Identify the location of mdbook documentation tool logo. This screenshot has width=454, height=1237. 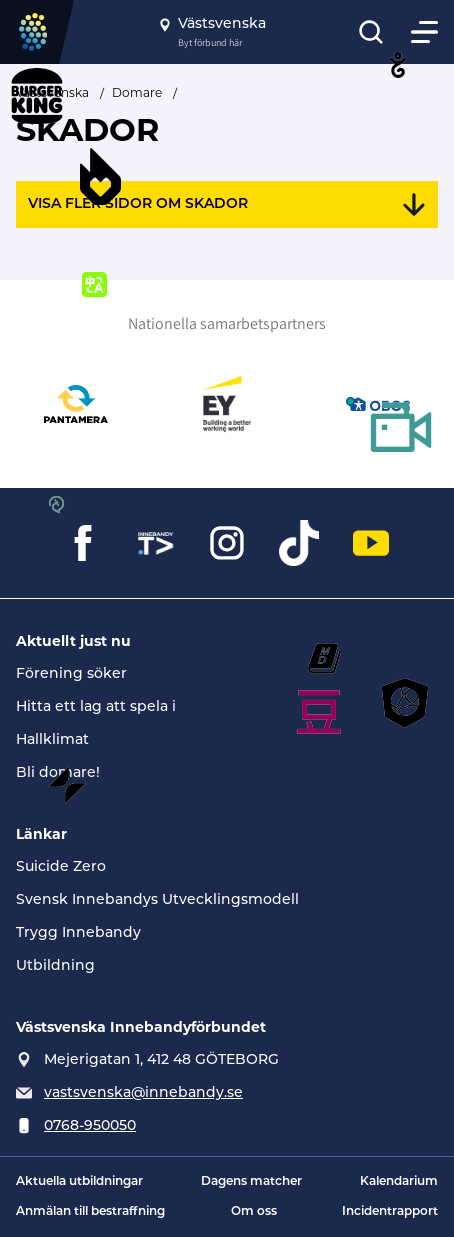
(324, 658).